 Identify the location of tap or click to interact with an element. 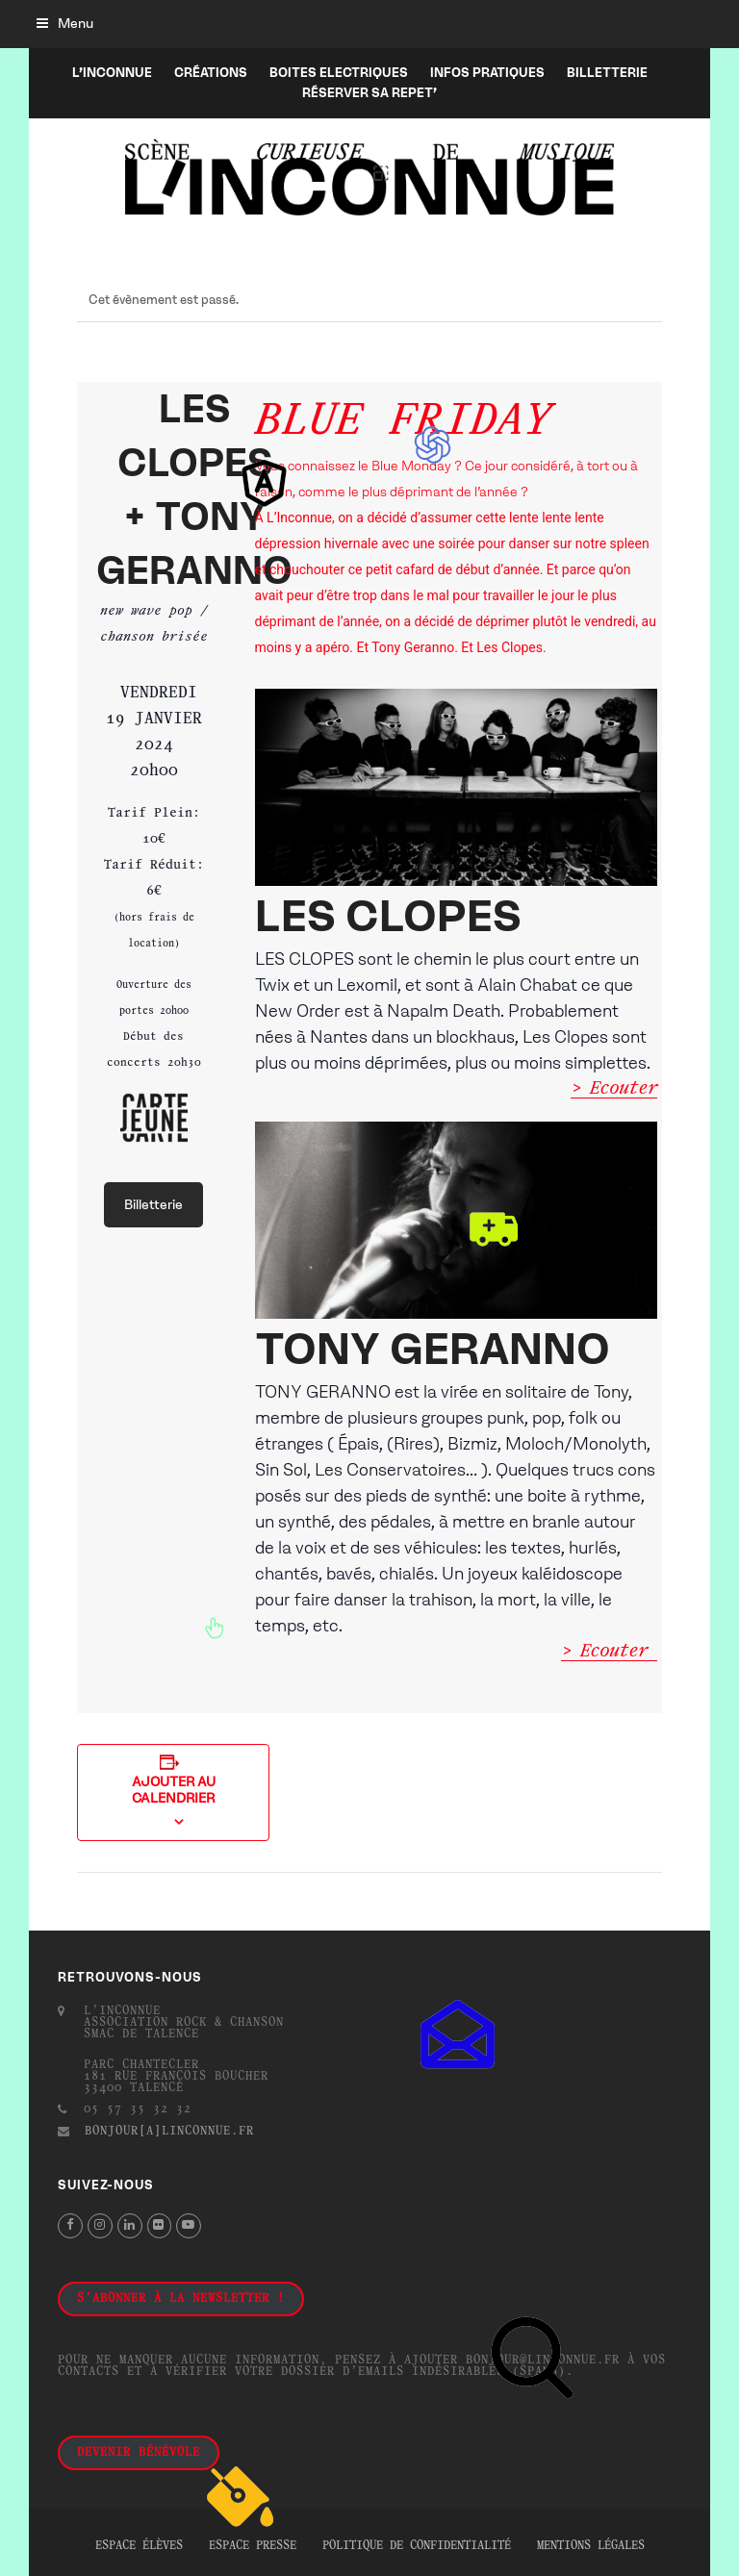
(214, 1628).